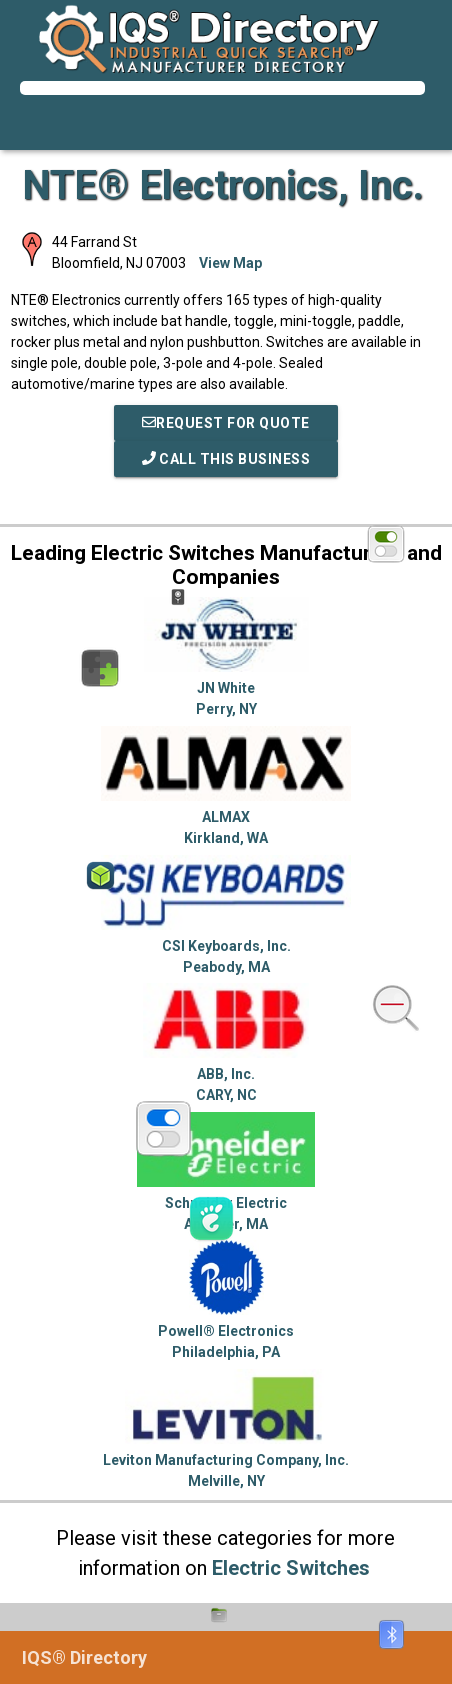 The image size is (452, 1684). Describe the element at coordinates (163, 1128) in the screenshot. I see `open system settings or preferences` at that location.